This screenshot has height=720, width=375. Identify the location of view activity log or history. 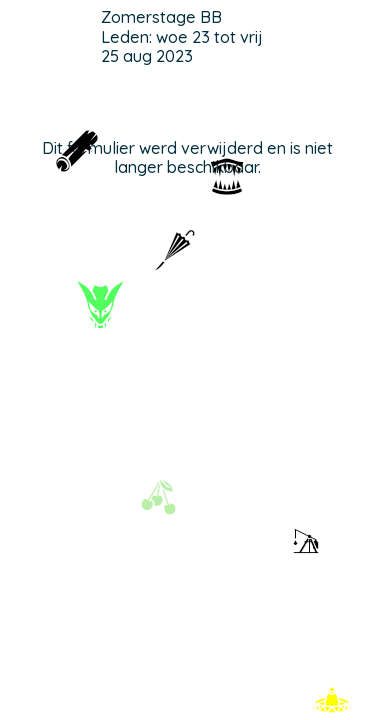
(77, 151).